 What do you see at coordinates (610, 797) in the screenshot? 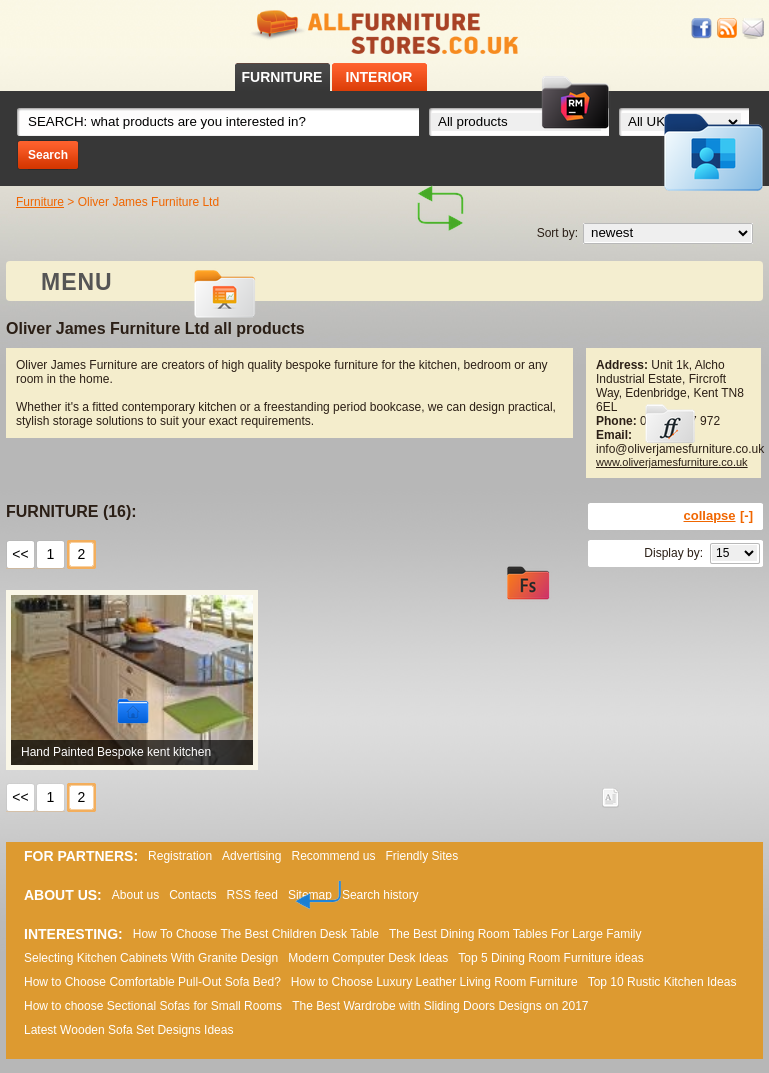
I see `open a rich text document` at bounding box center [610, 797].